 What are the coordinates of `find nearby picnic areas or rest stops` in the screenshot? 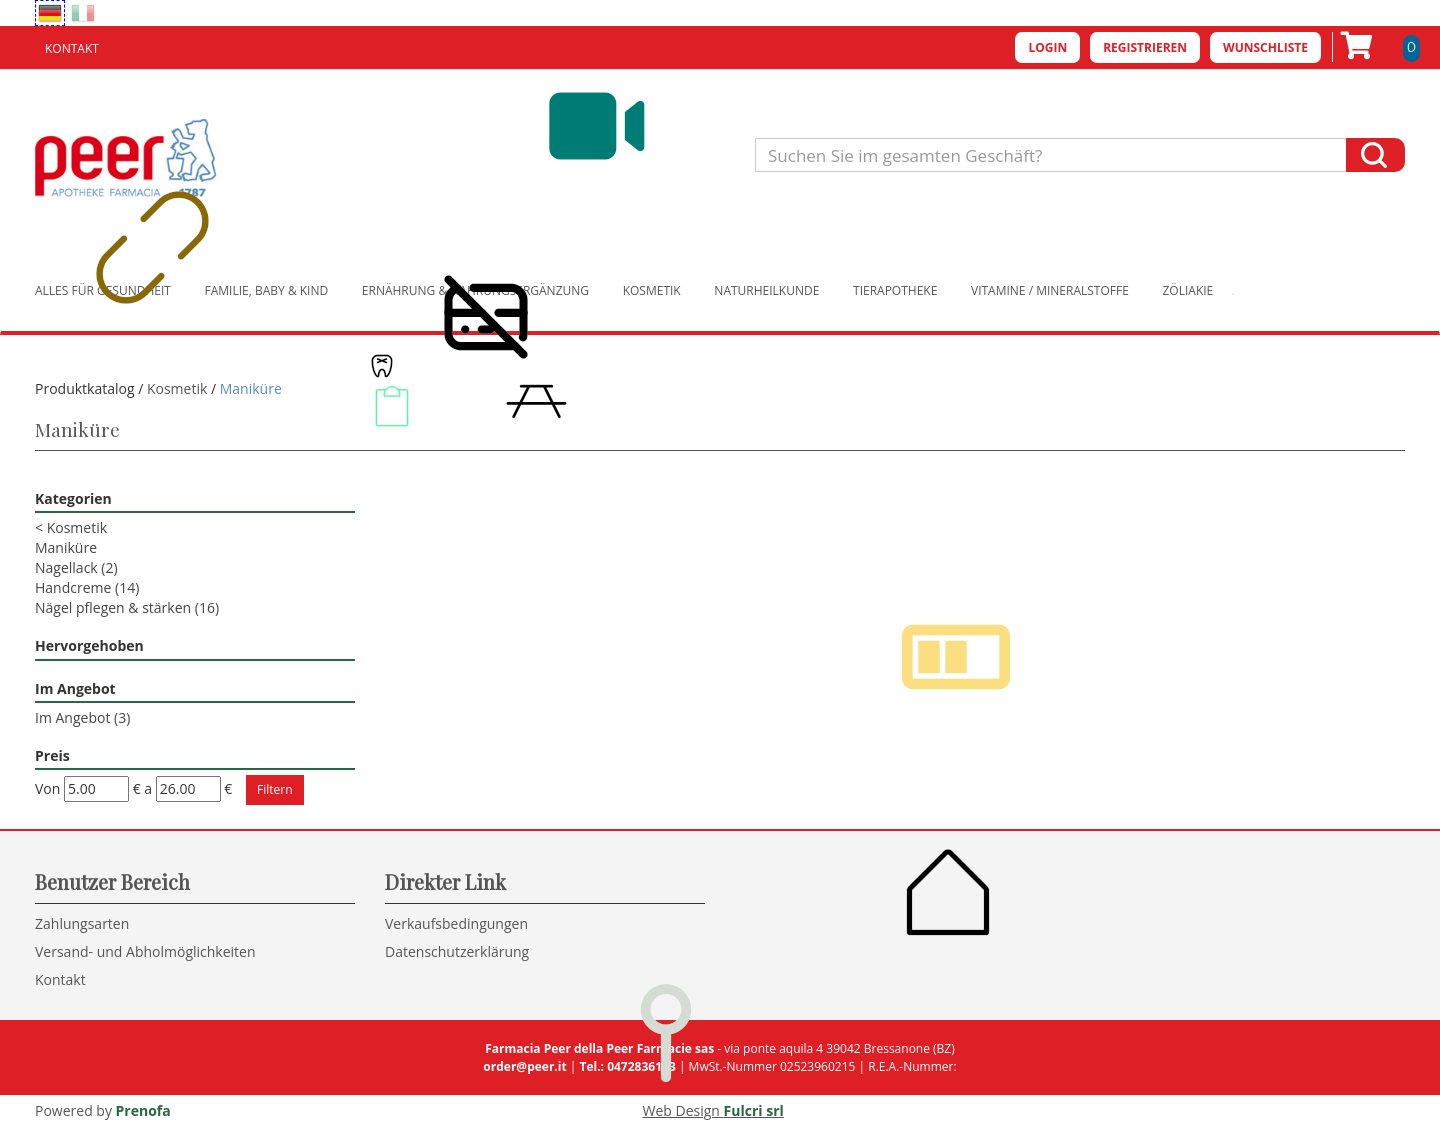 It's located at (536, 401).